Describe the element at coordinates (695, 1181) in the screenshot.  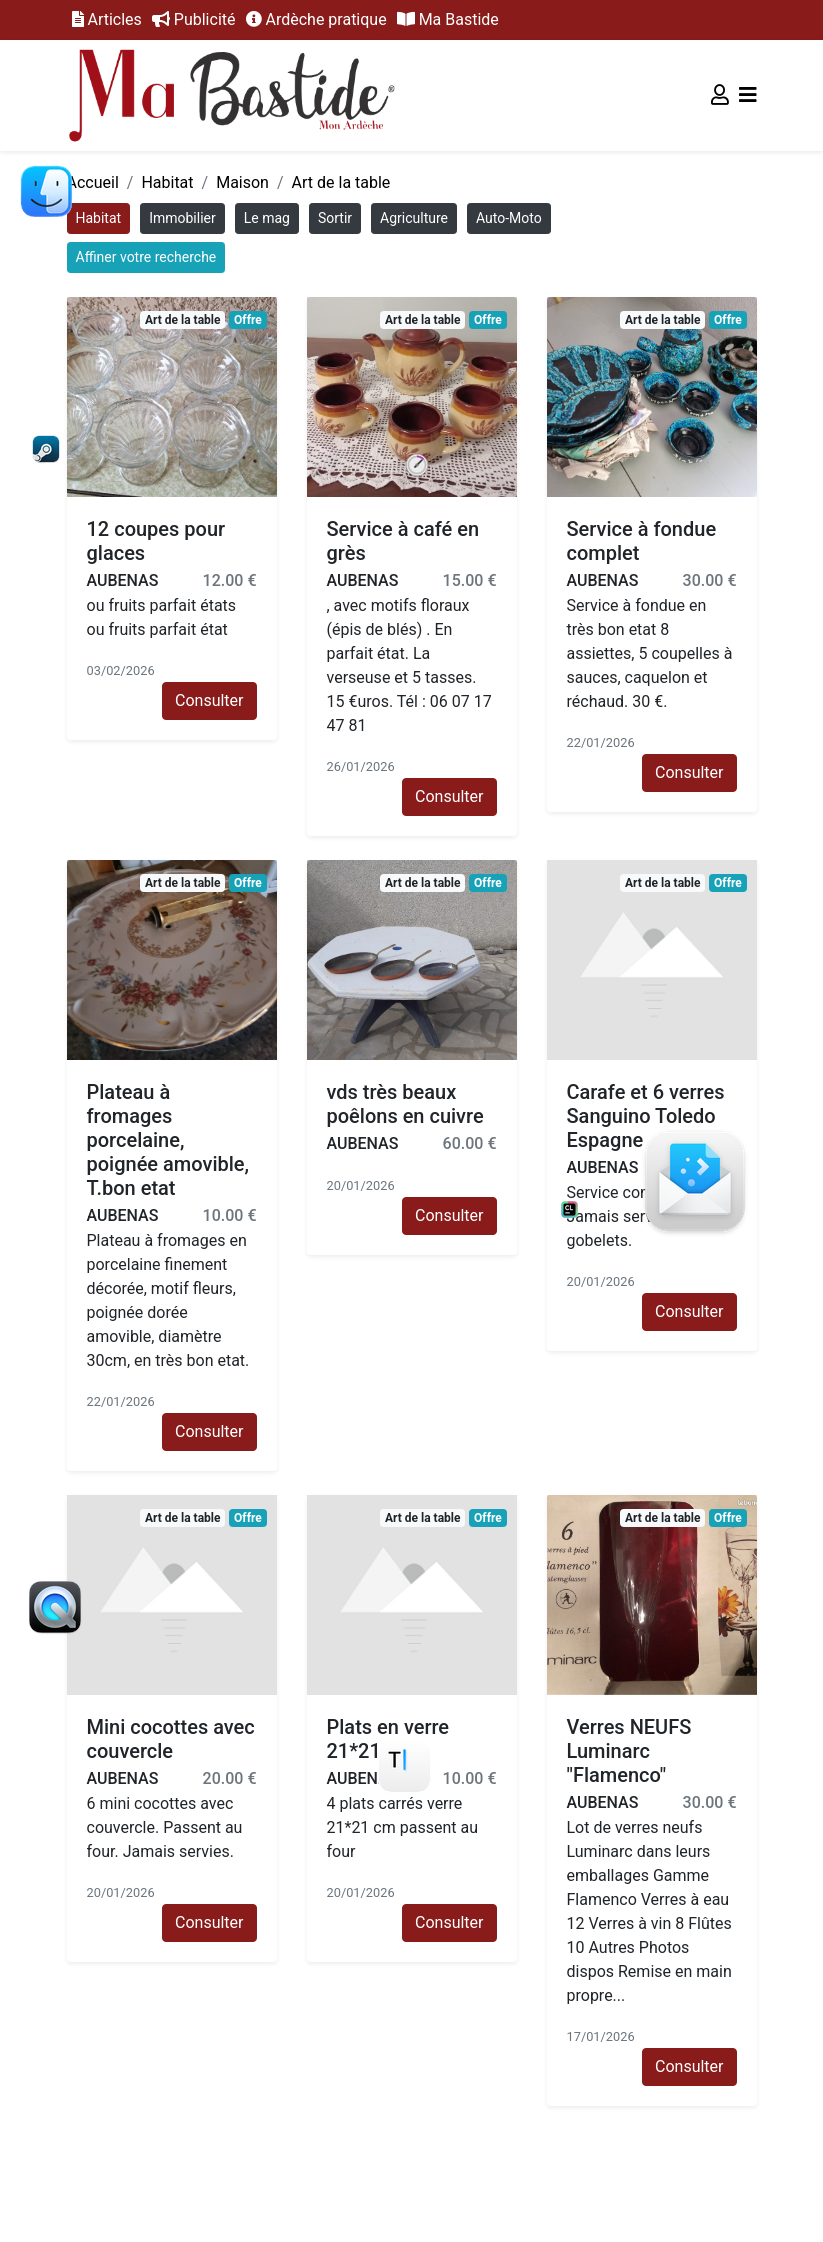
I see `open sieve mail filter editor` at that location.